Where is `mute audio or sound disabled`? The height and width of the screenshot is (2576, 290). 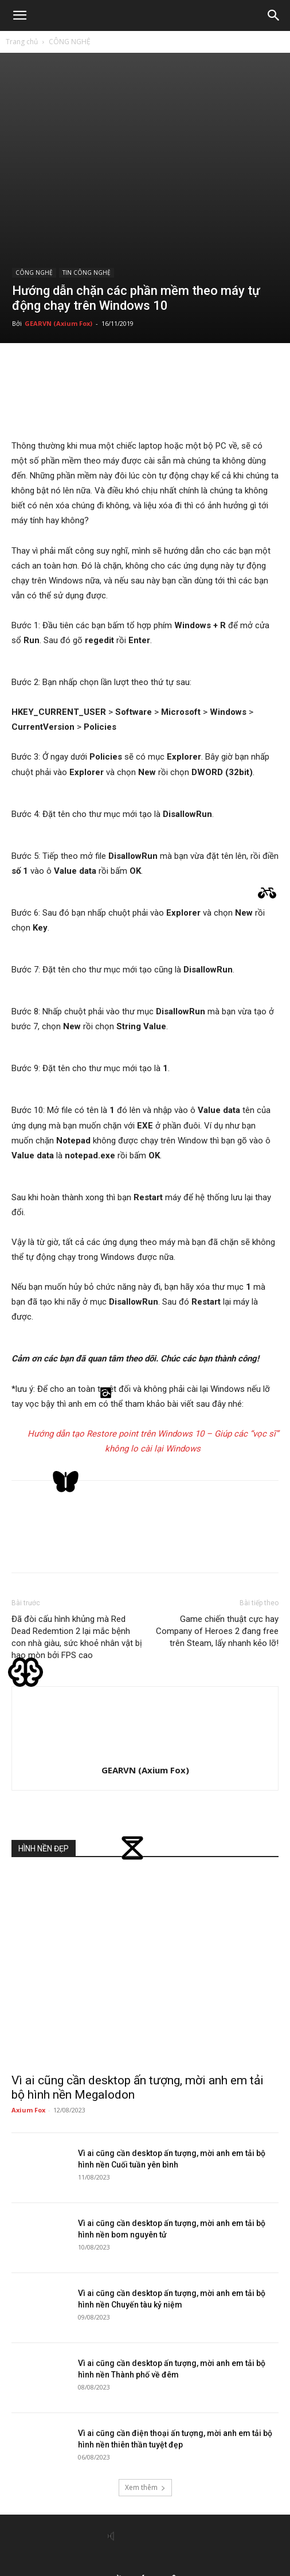 mute audio or sound disabled is located at coordinates (112, 2536).